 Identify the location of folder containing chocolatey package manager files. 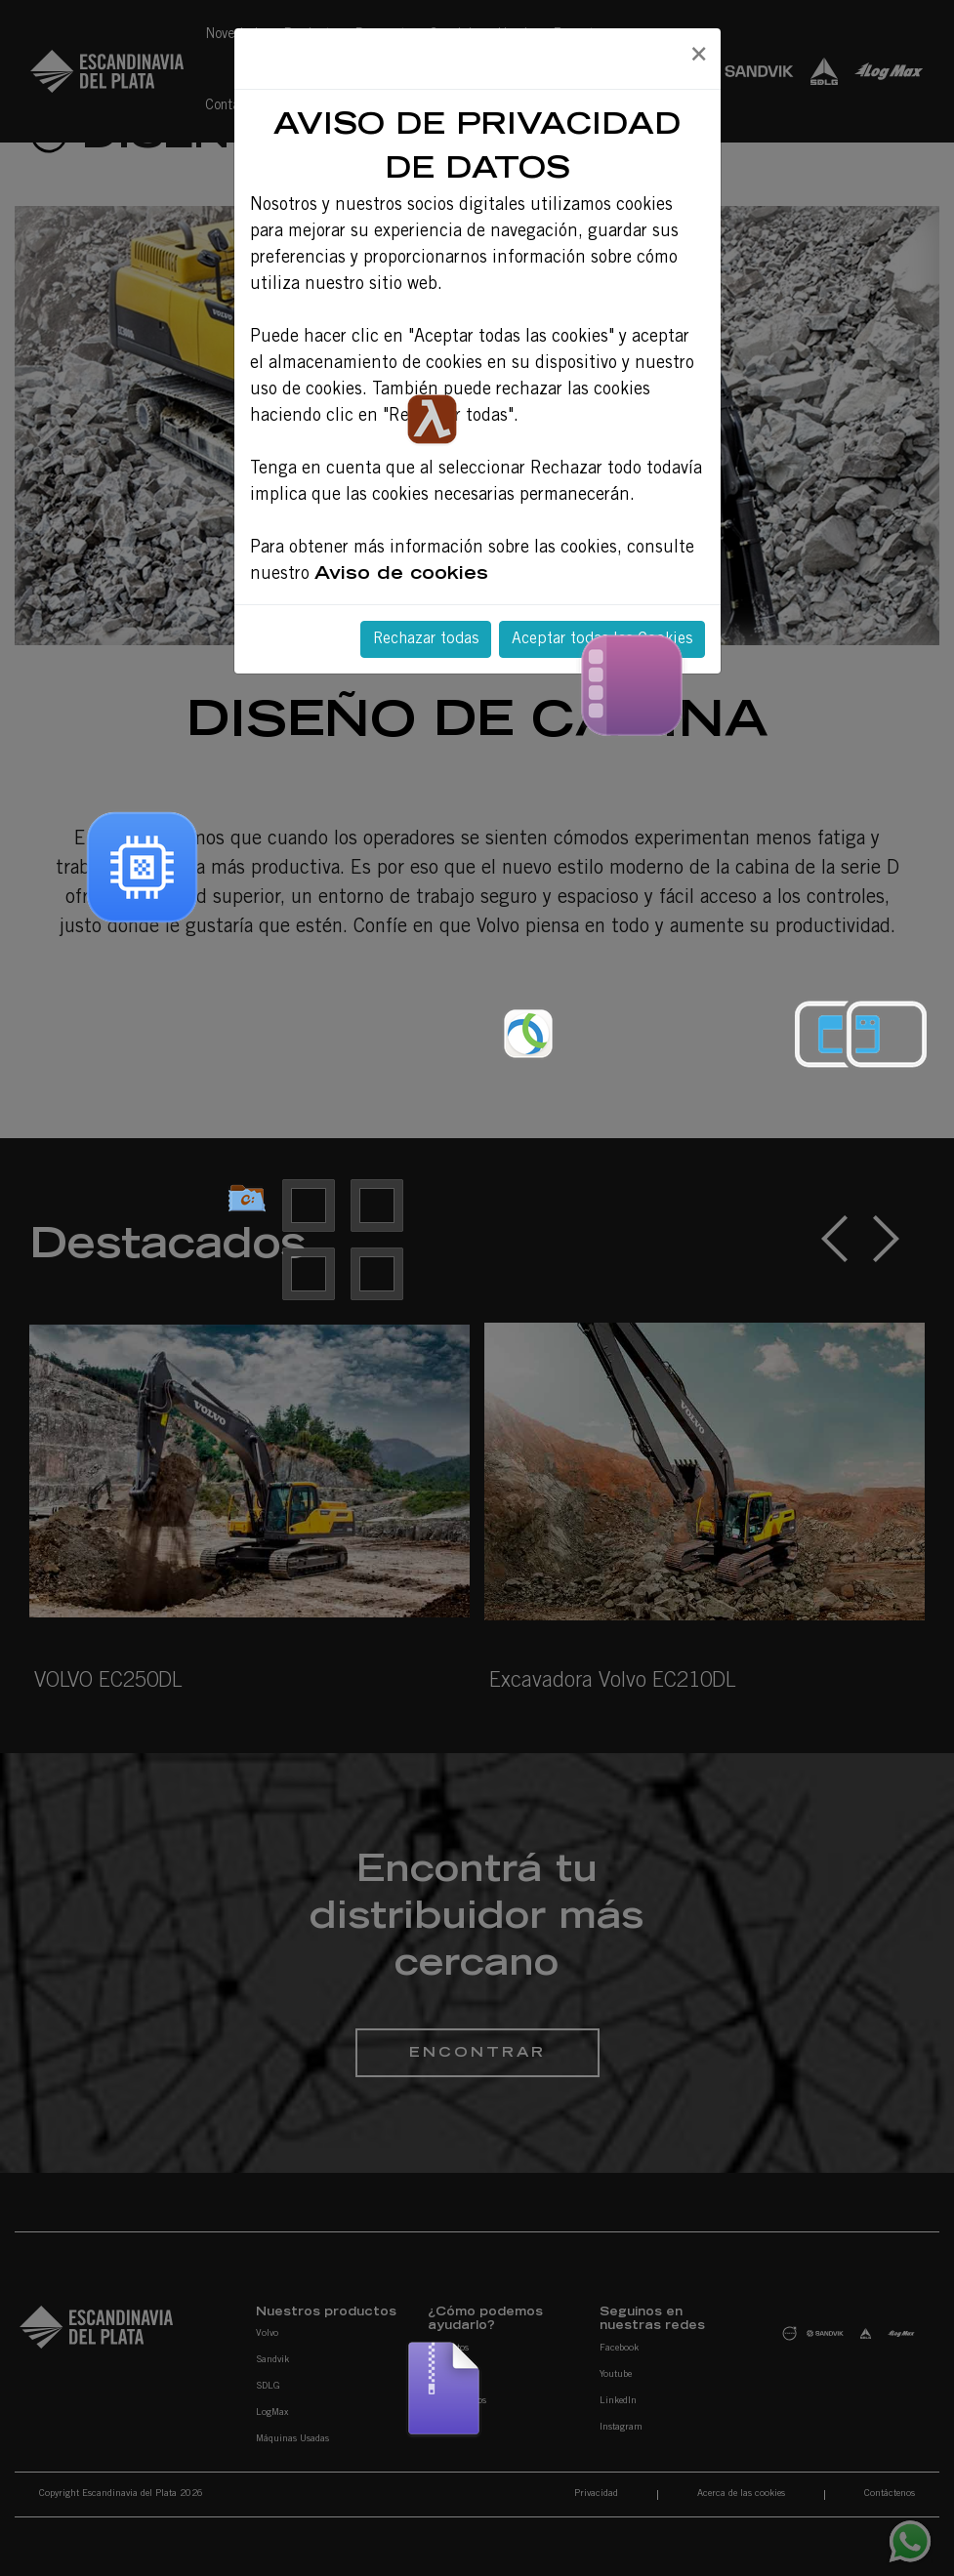
(247, 1199).